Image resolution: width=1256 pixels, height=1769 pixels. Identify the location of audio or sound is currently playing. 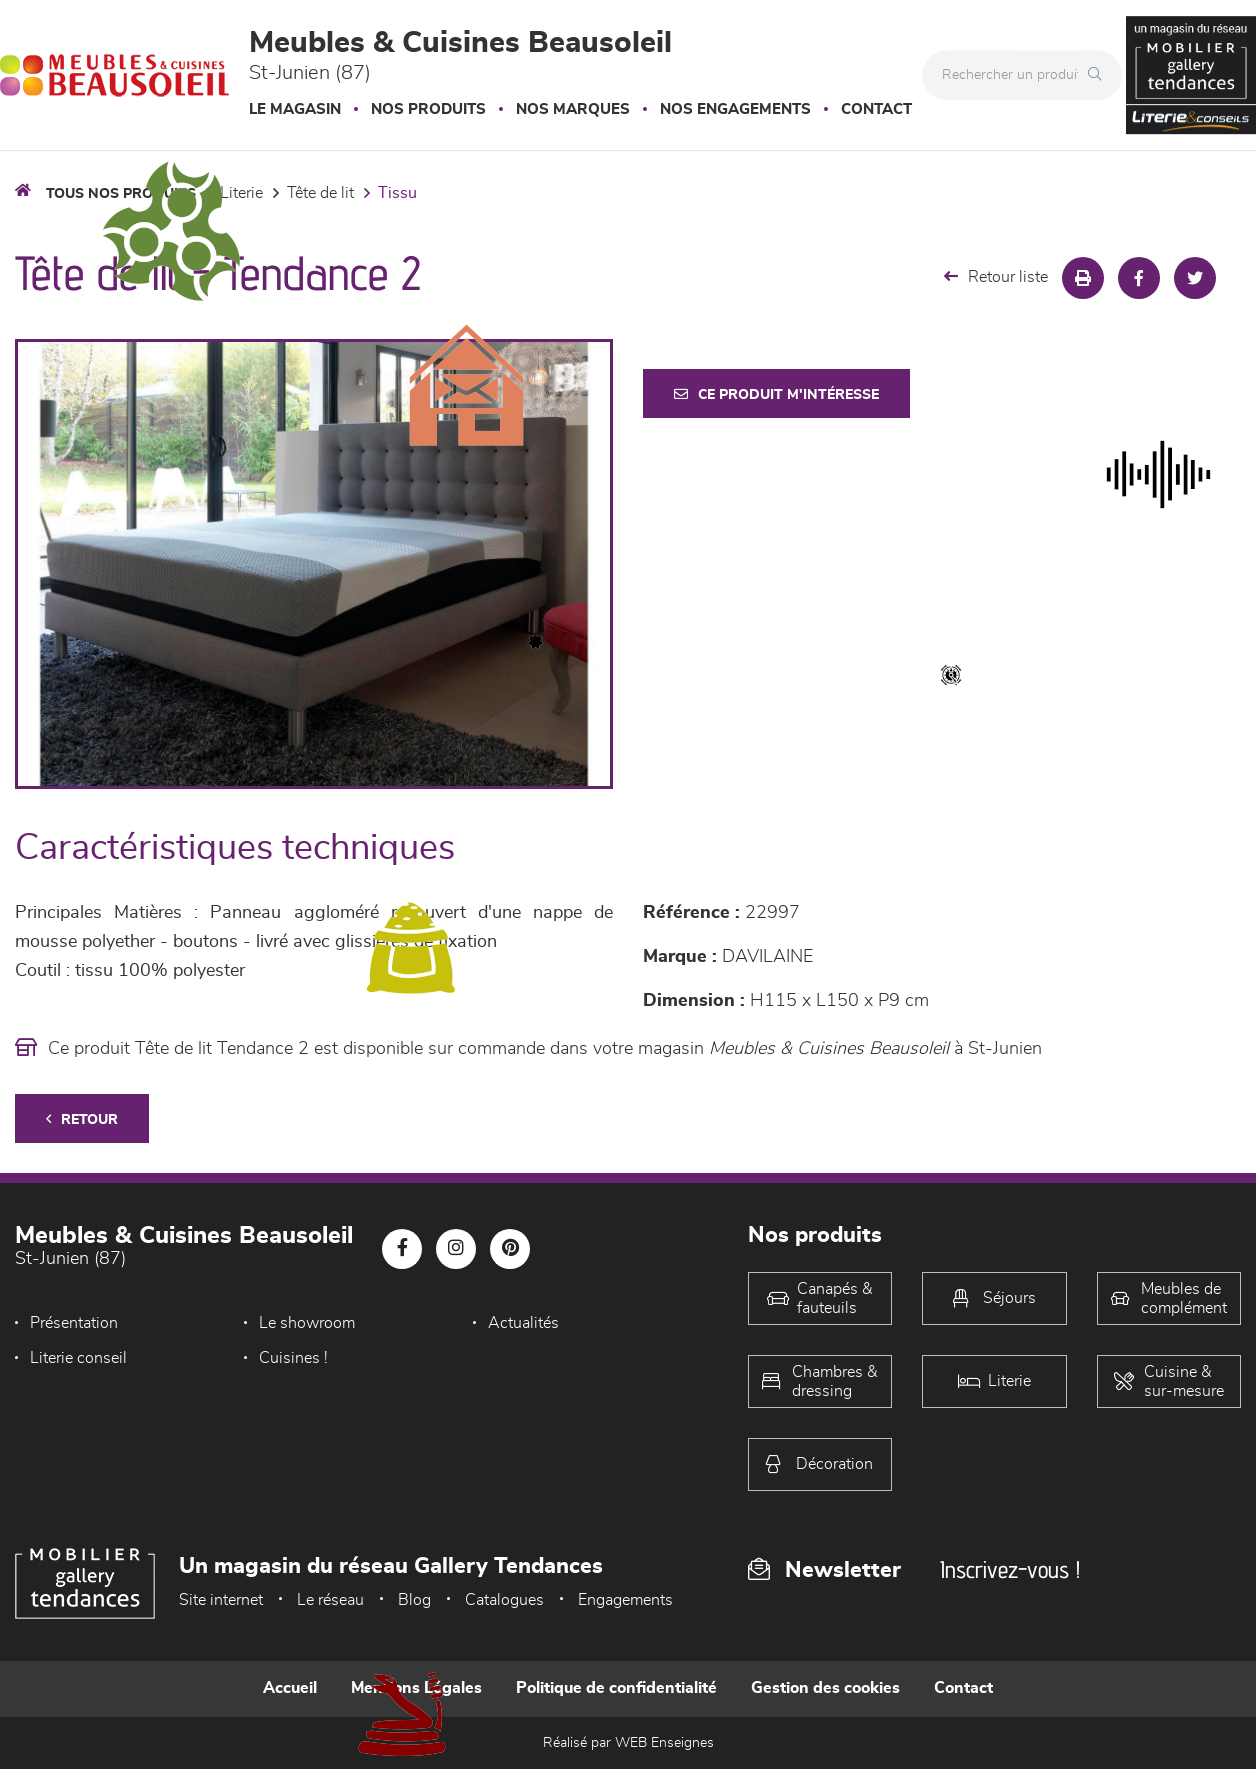
(1158, 474).